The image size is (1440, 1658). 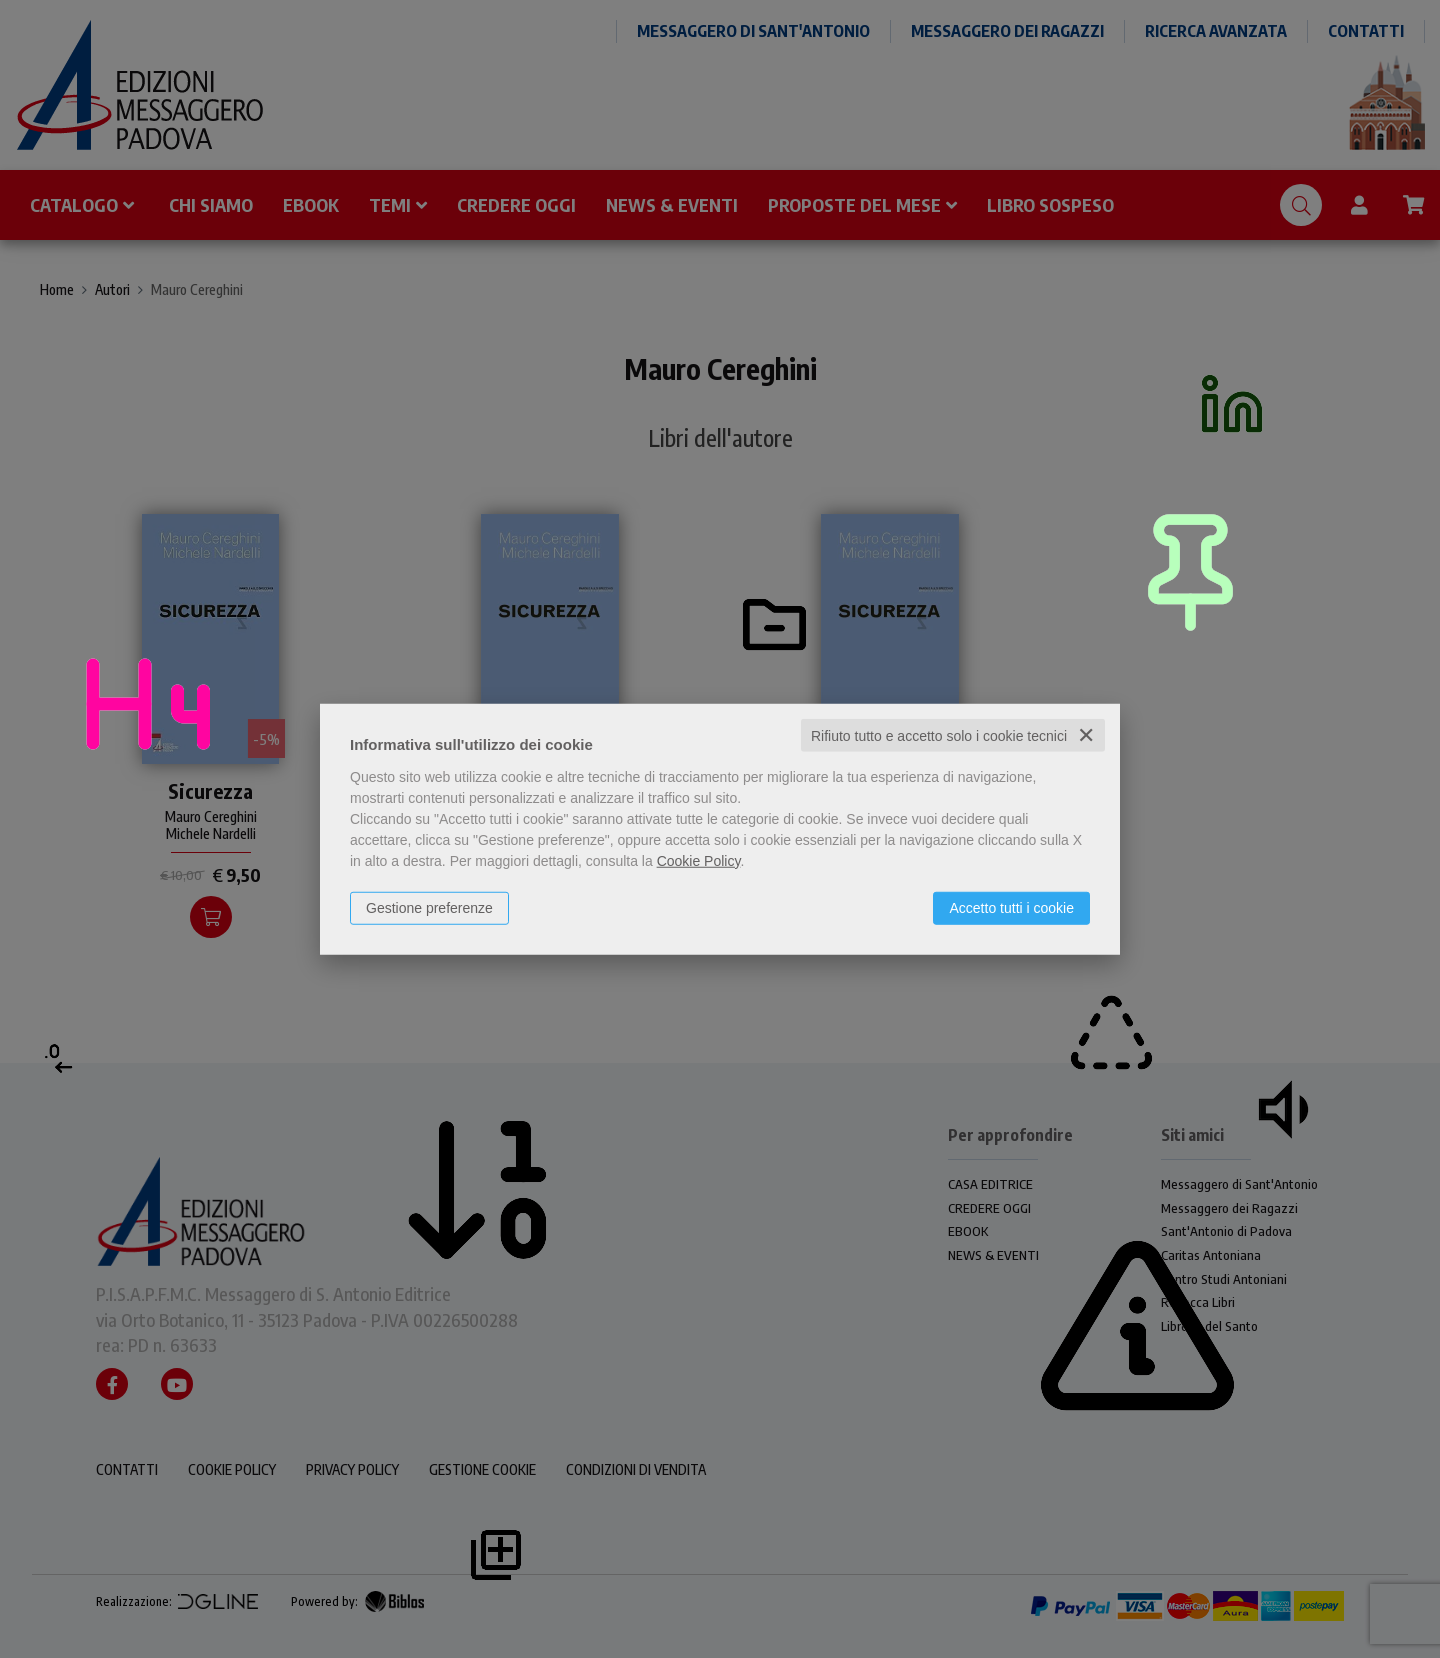 What do you see at coordinates (1190, 572) in the screenshot?
I see `pin an item to keep it visible` at bounding box center [1190, 572].